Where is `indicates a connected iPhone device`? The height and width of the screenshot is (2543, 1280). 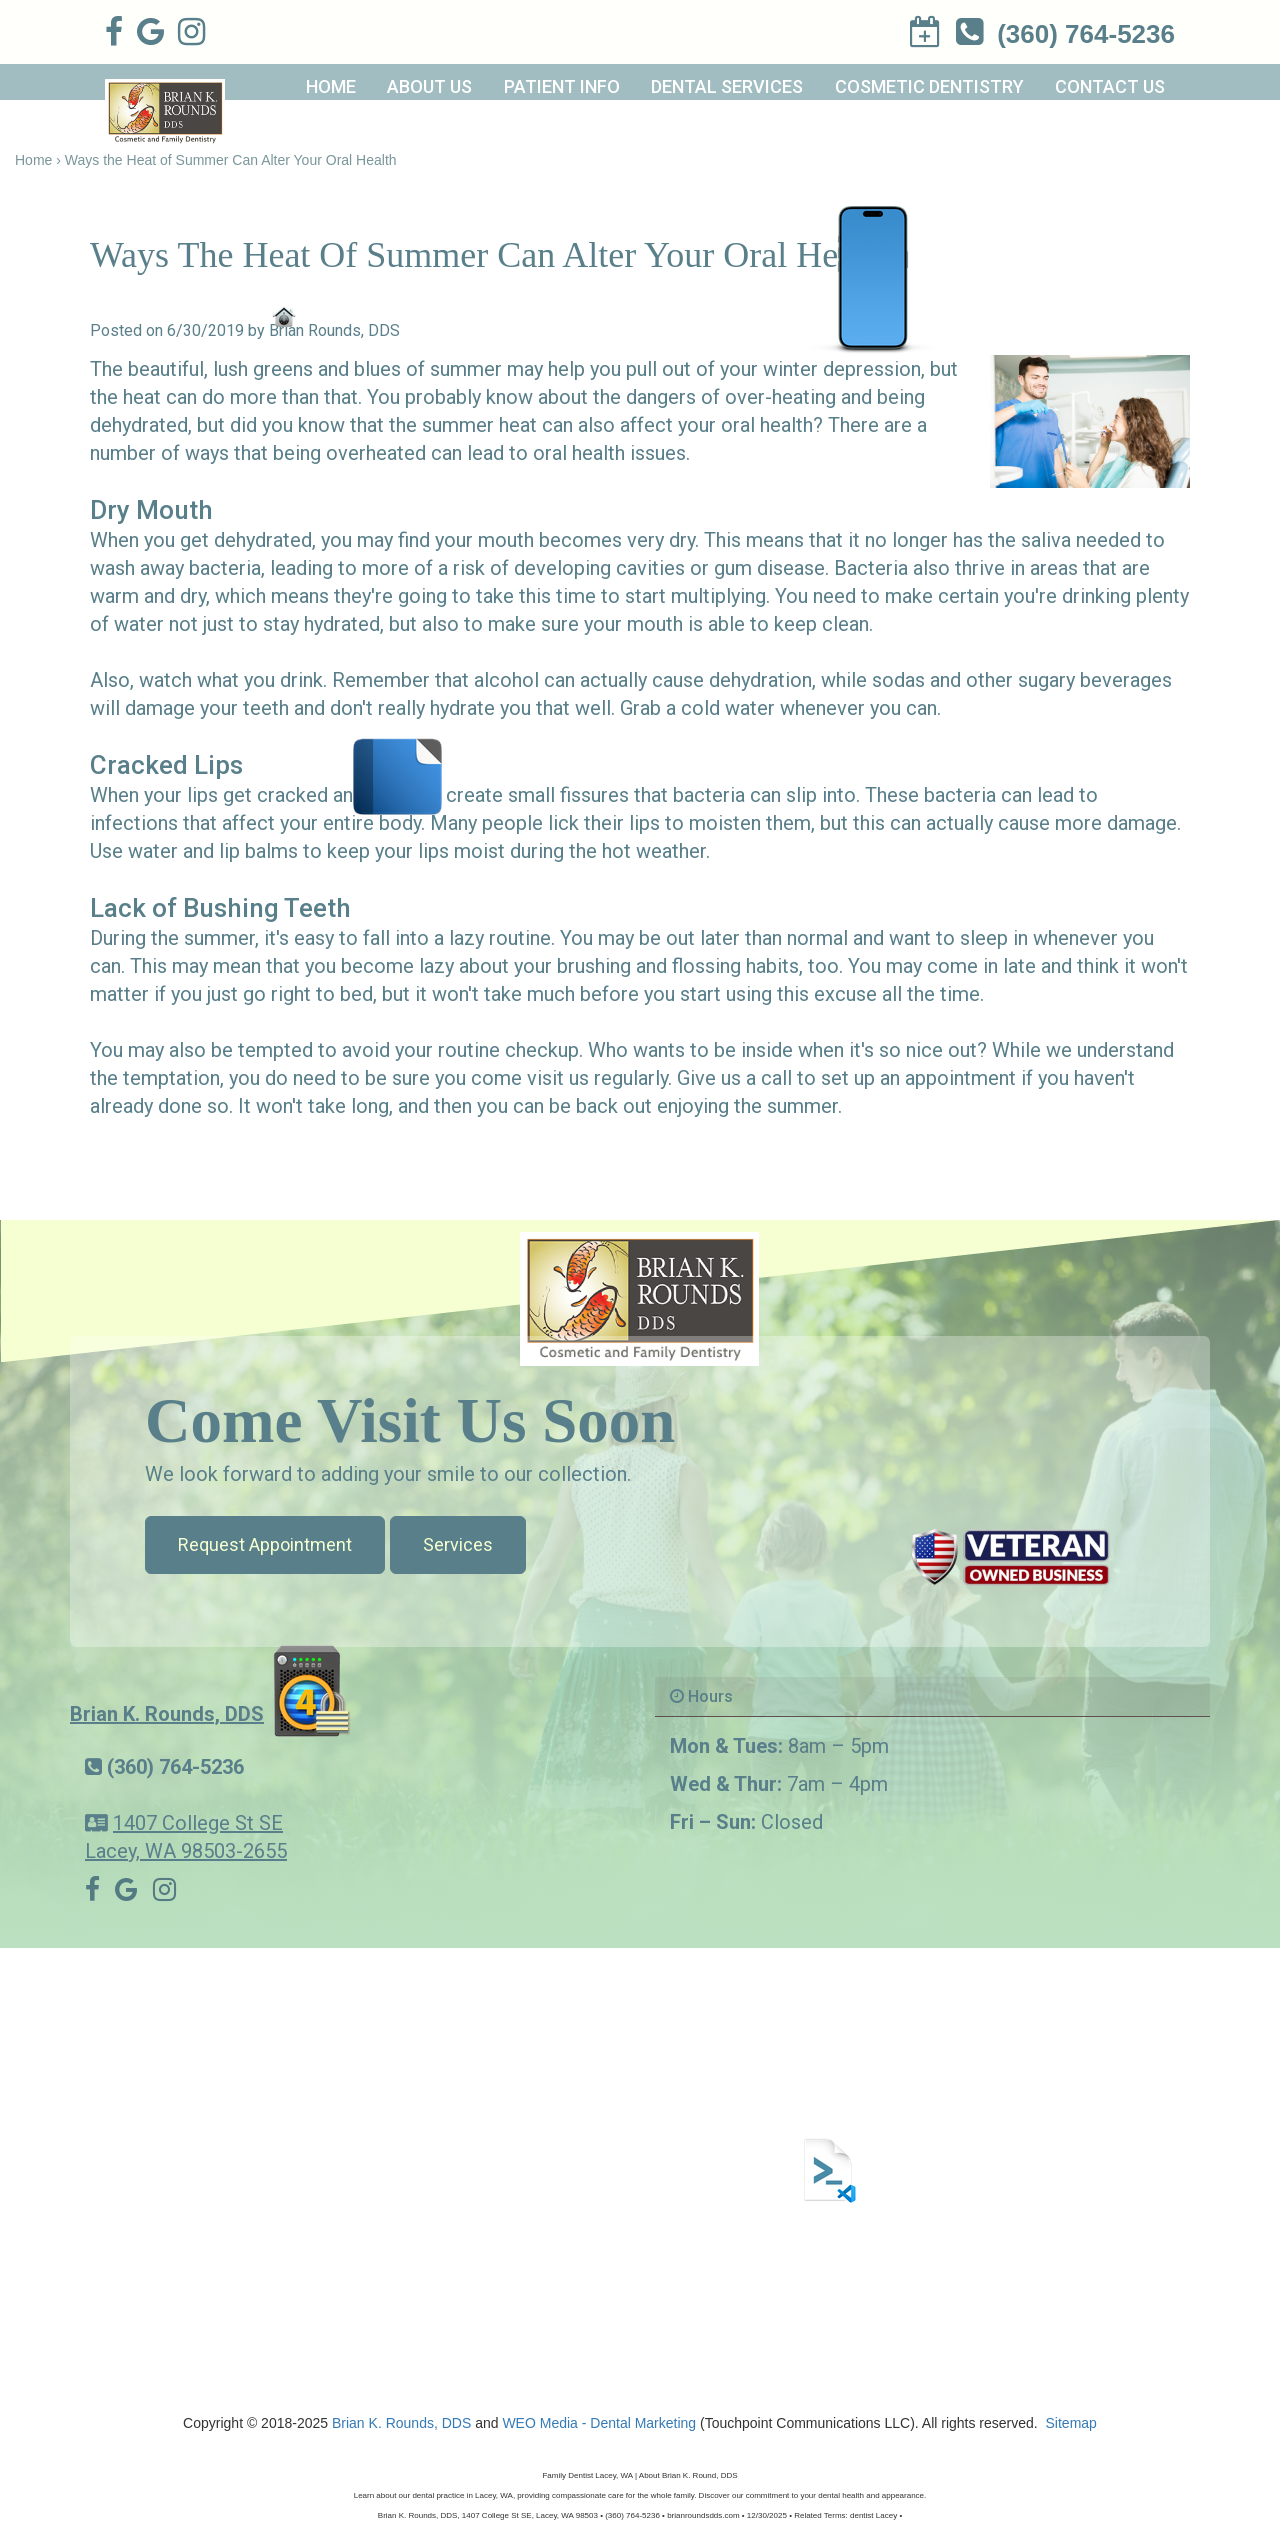
indicates a connected iPhone device is located at coordinates (873, 280).